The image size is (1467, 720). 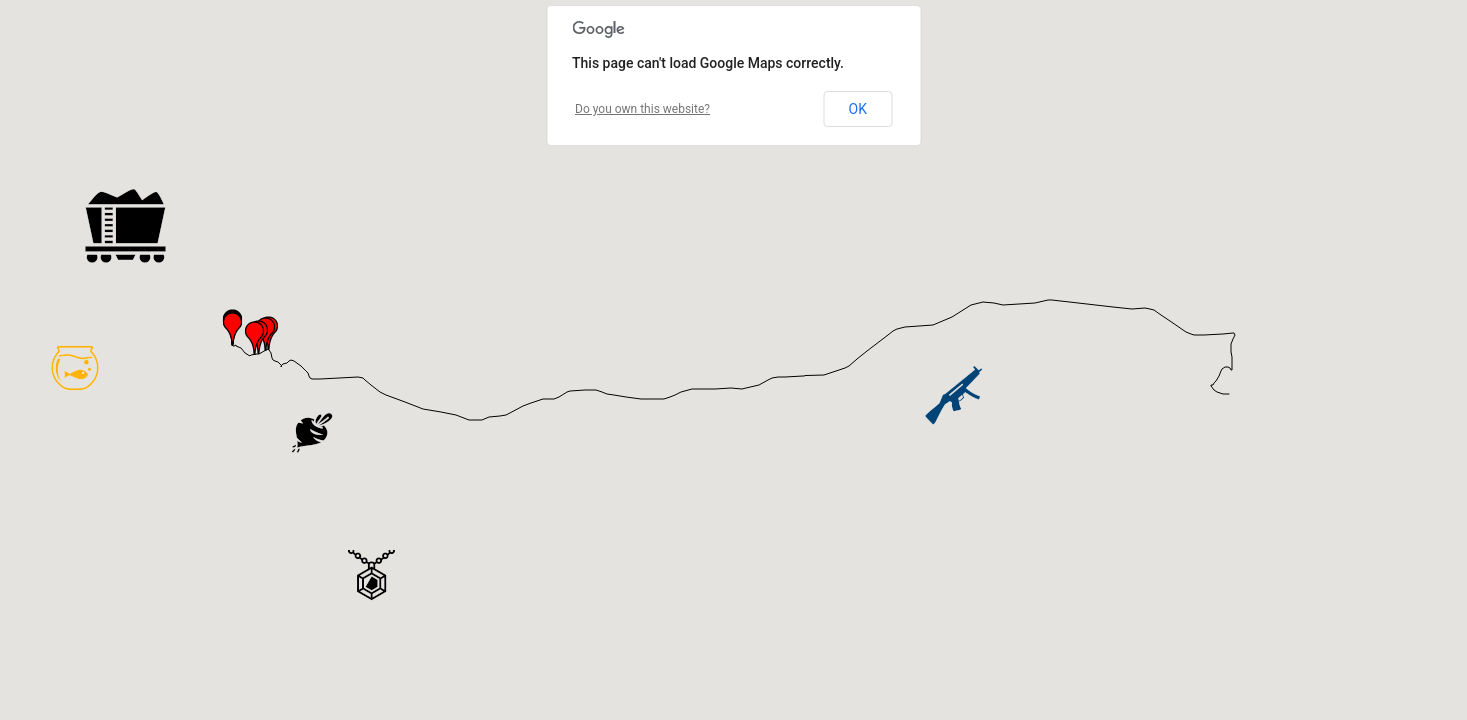 I want to click on select MP5 submachine gun weapon, so click(x=953, y=395).